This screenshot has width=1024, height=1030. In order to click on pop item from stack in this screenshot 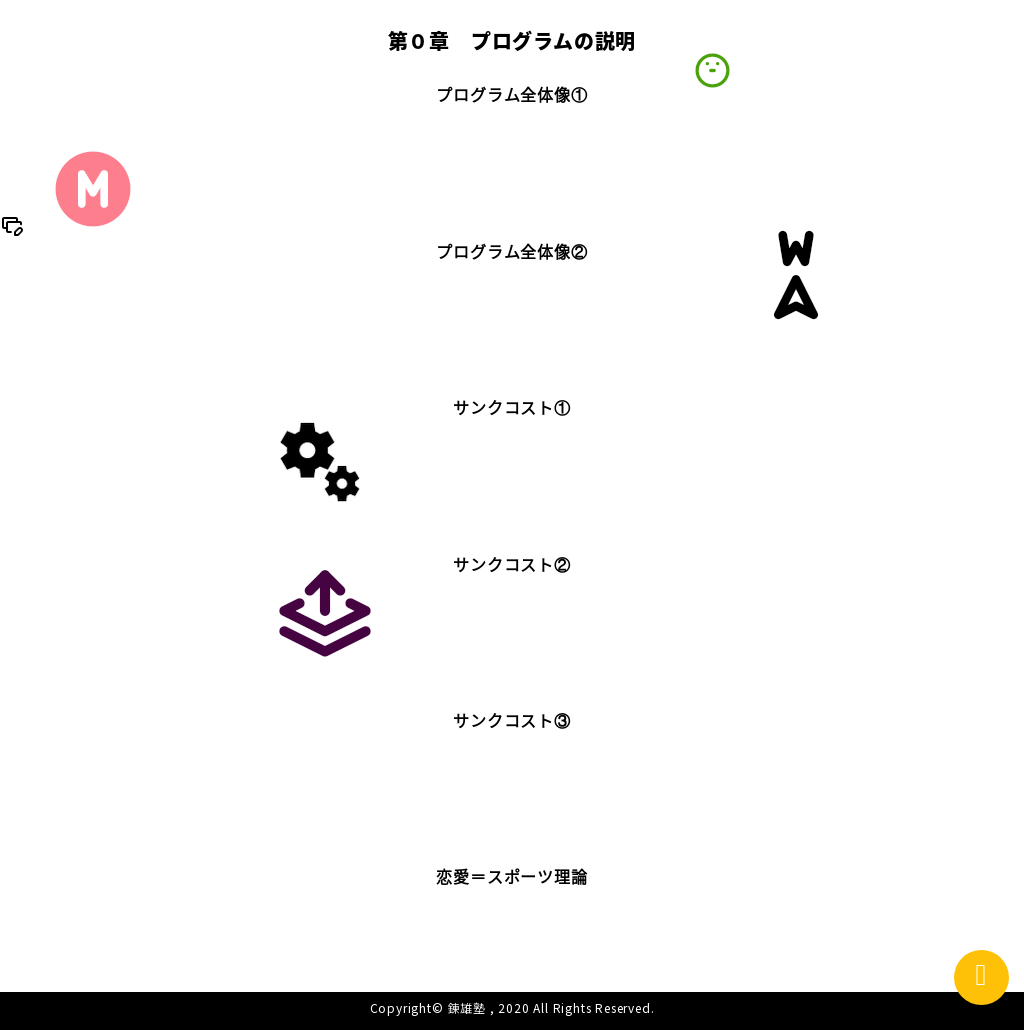, I will do `click(325, 616)`.